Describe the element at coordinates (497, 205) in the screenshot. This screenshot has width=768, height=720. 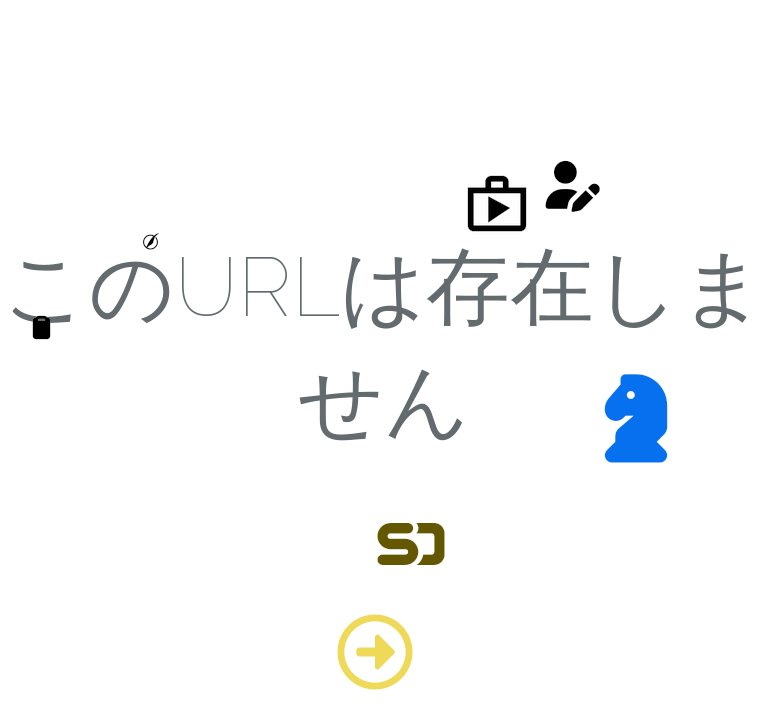
I see `open the shop or store` at that location.